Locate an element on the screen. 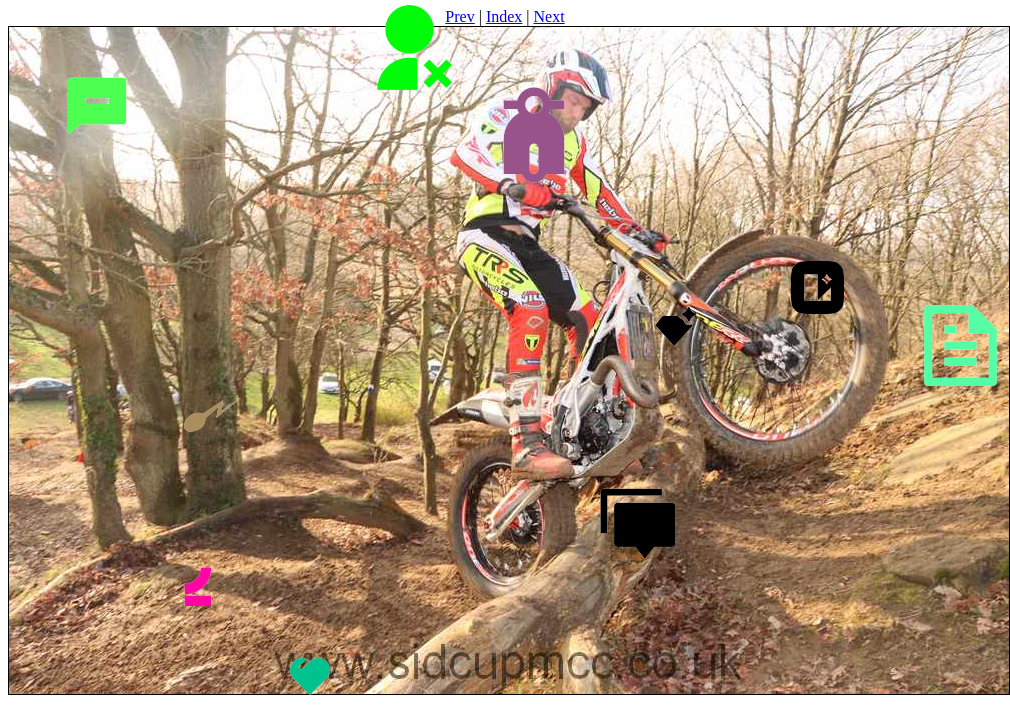  open messaging or chat is located at coordinates (97, 104).